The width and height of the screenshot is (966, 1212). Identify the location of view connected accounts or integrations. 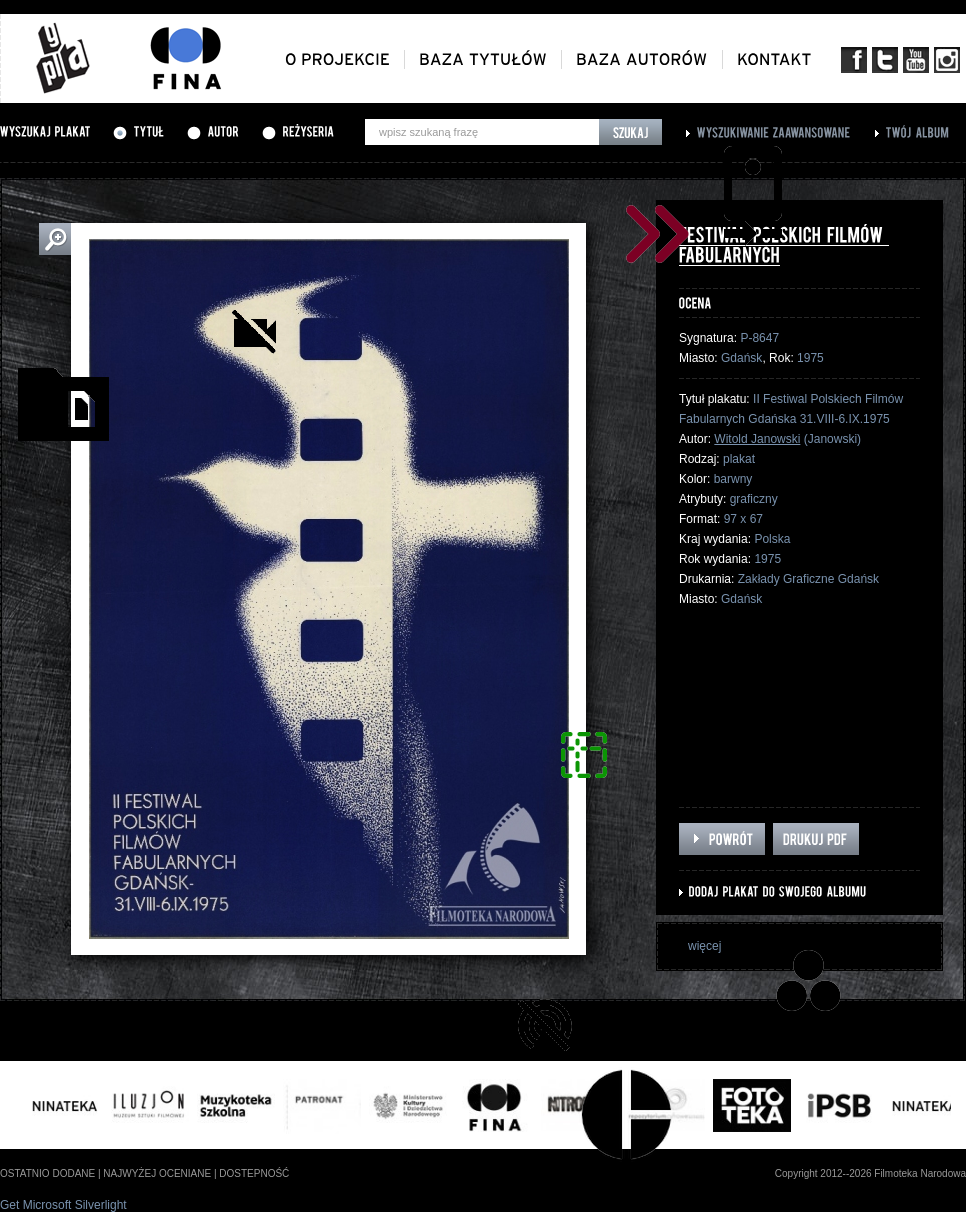
(808, 980).